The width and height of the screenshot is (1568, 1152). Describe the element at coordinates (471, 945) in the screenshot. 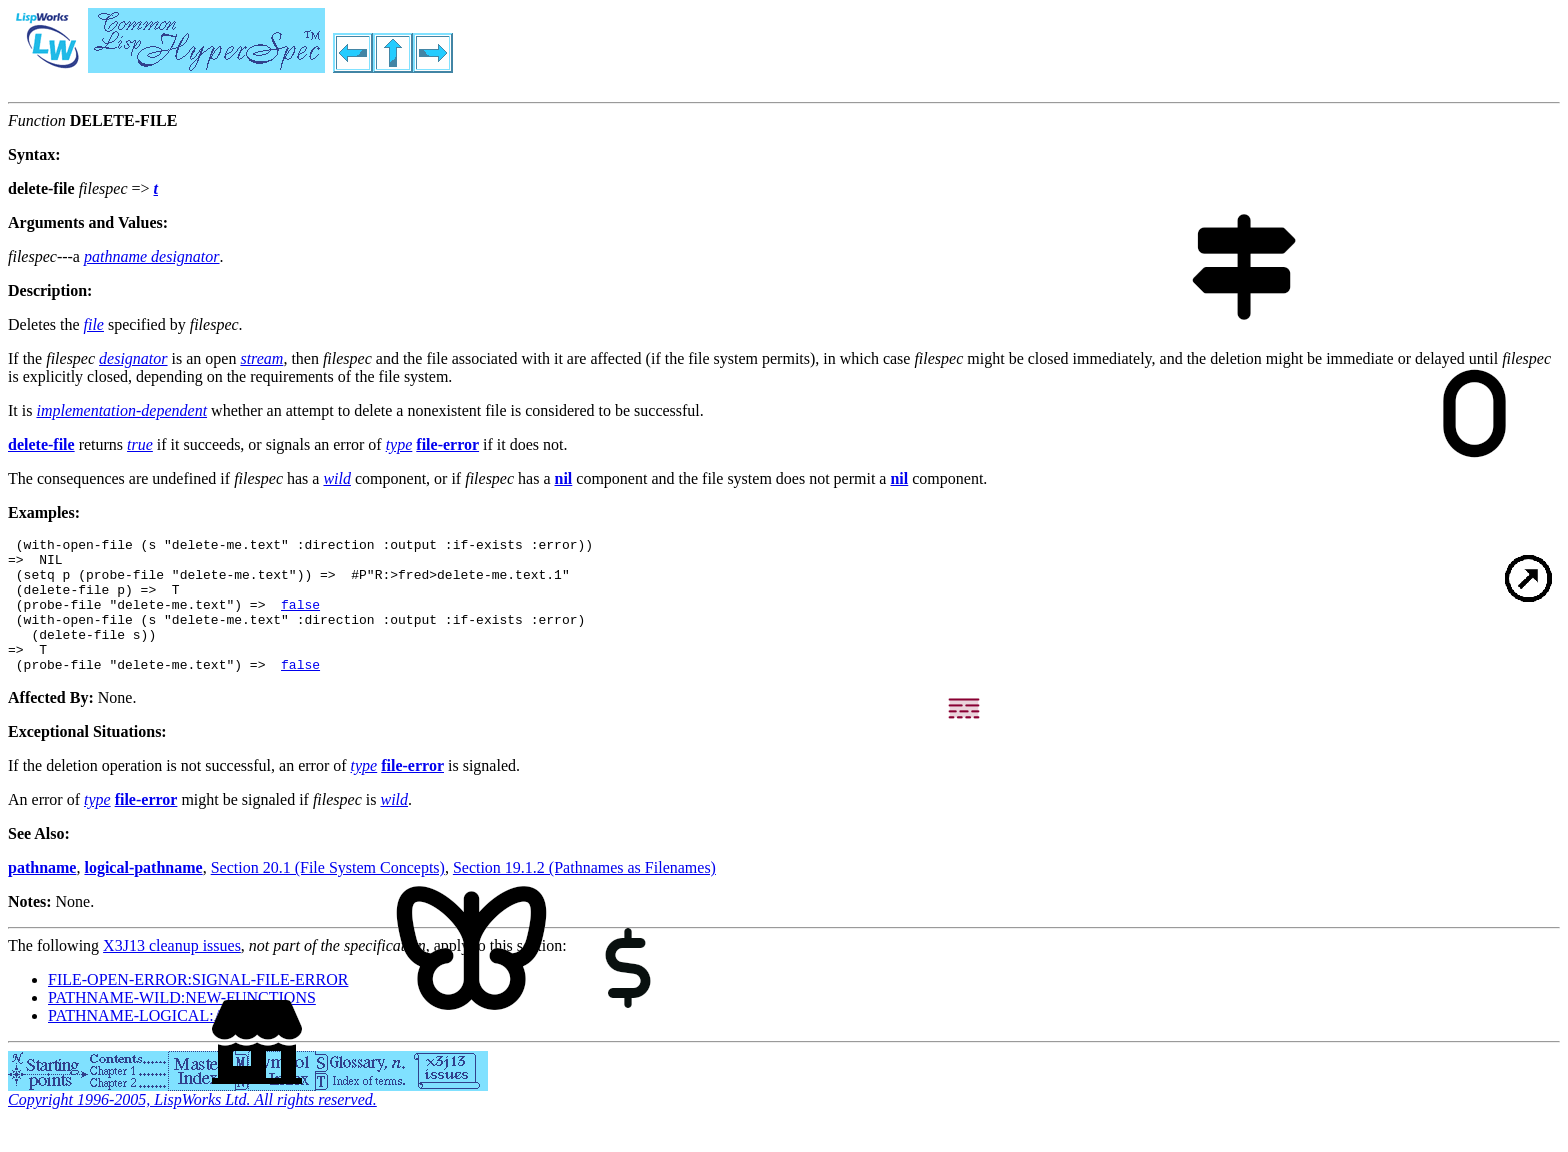

I see `indicates a transformation or metamorphosis feature` at that location.